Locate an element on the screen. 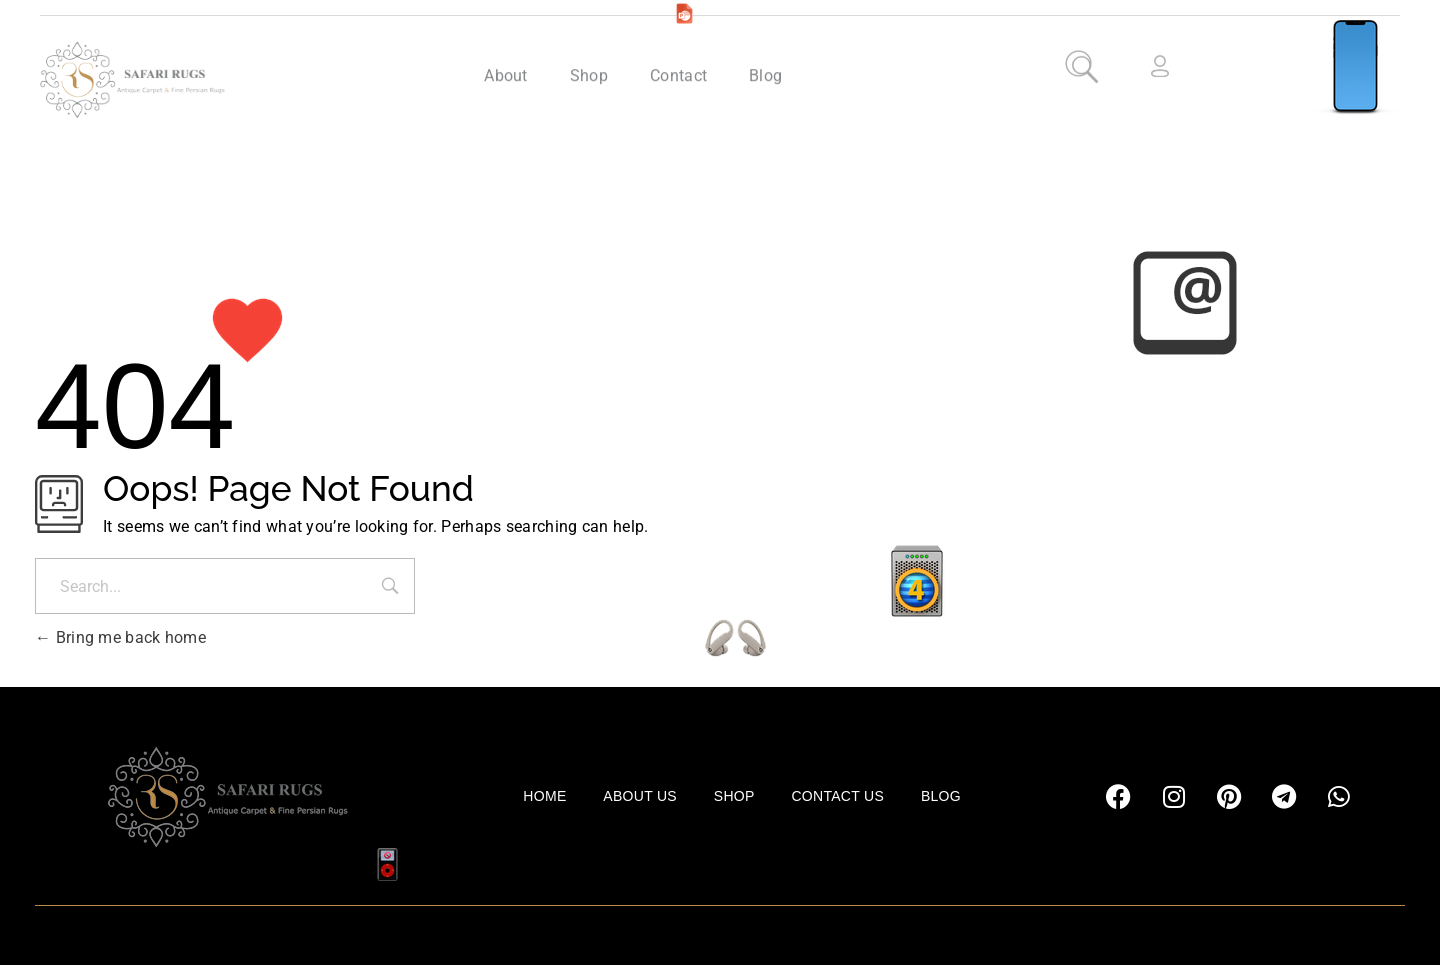 This screenshot has width=1440, height=965. iPod device not recognized or unavailable is located at coordinates (387, 864).